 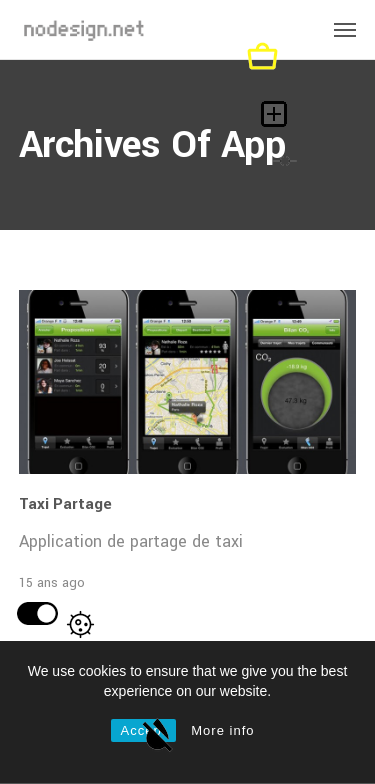 What do you see at coordinates (80, 624) in the screenshot?
I see `indicates virus or malware detected` at bounding box center [80, 624].